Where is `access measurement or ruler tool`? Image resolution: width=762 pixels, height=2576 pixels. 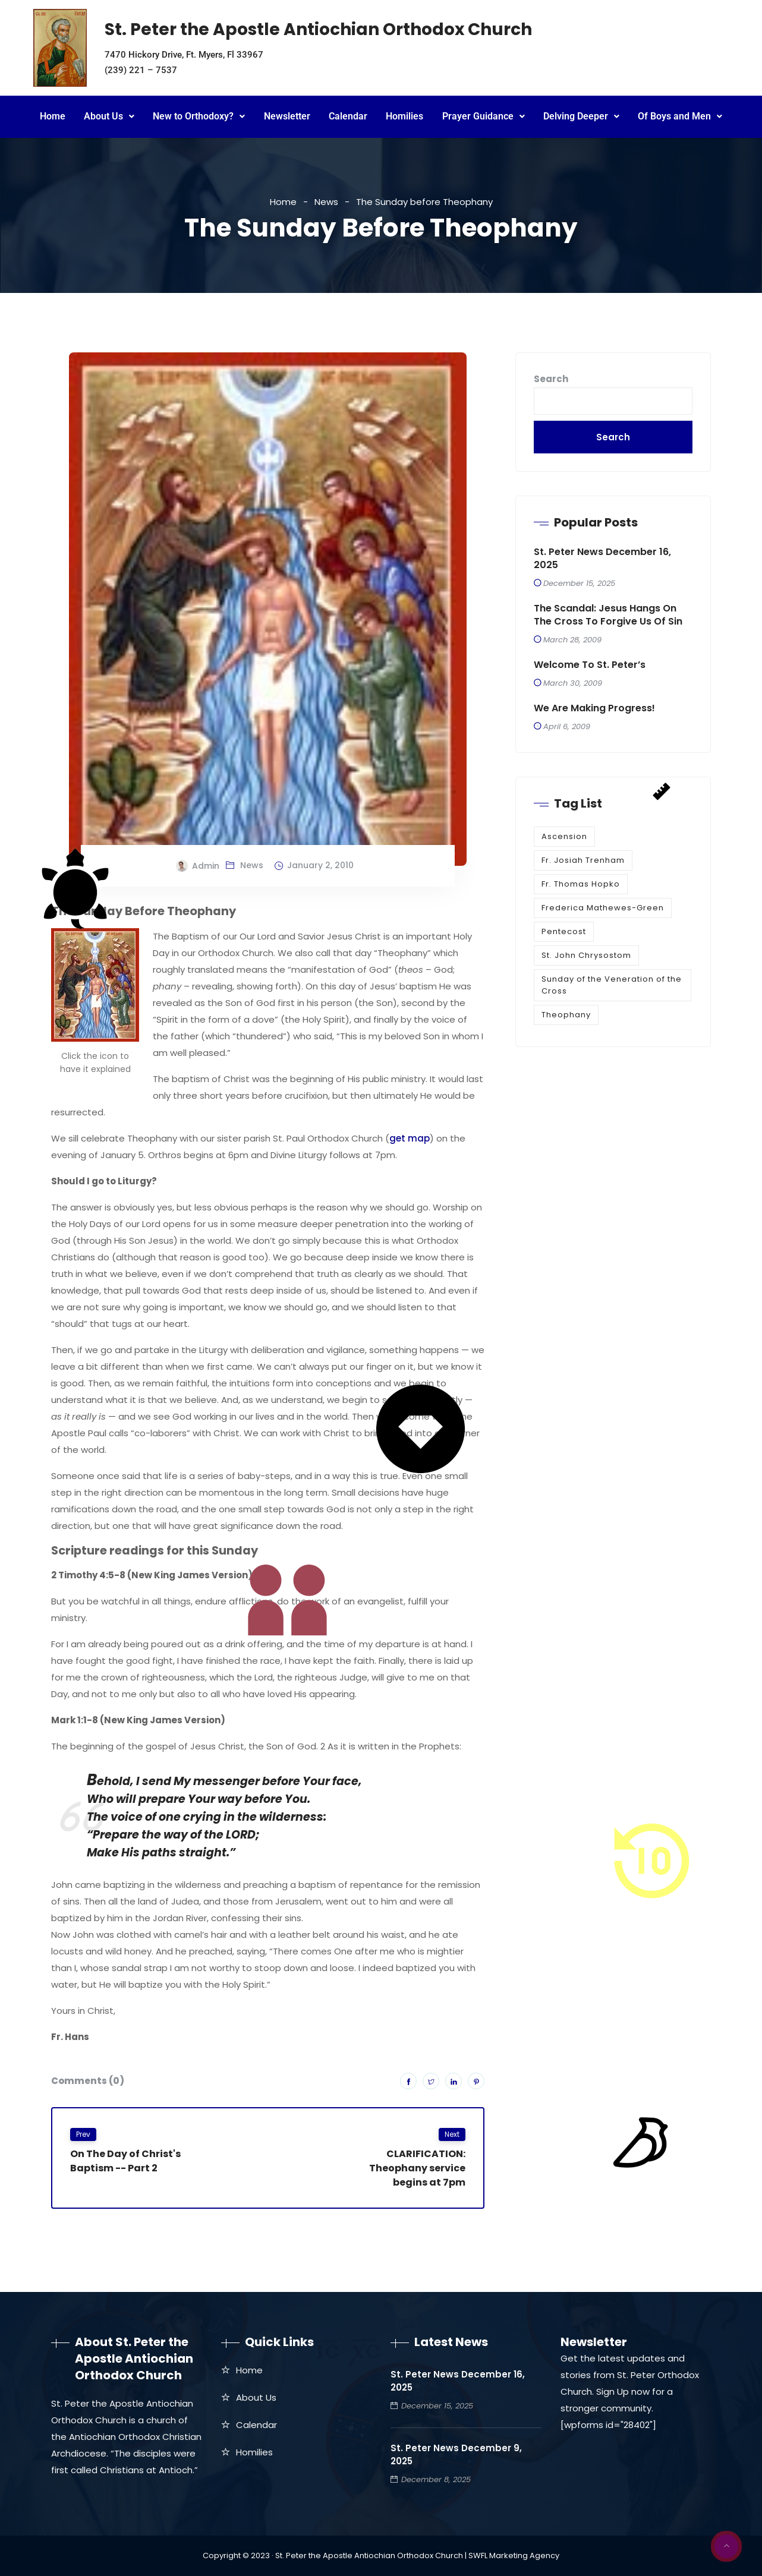
access measurement or ruler tool is located at coordinates (662, 791).